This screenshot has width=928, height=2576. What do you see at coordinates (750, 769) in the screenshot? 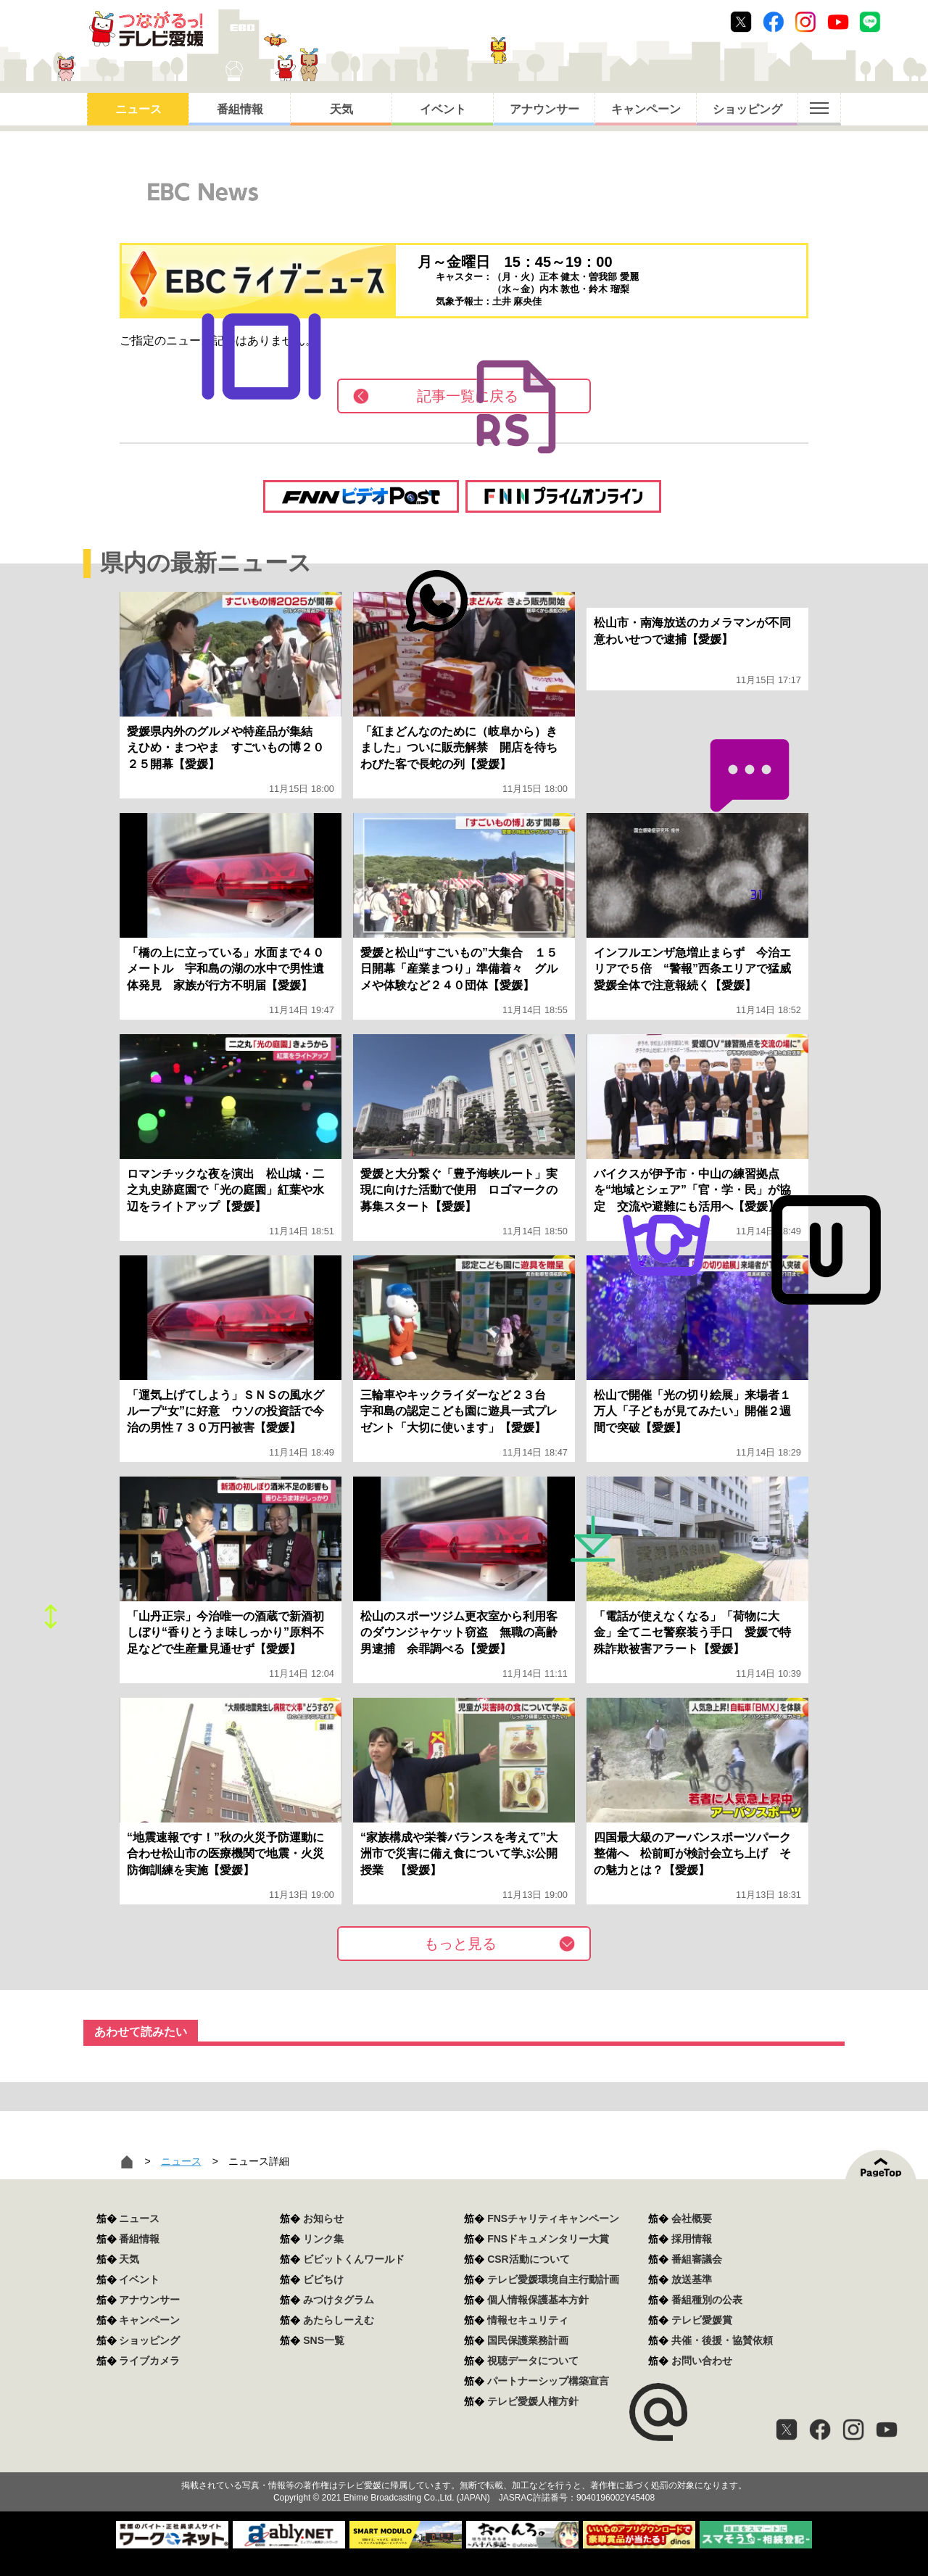
I see `open chat or messaging` at bounding box center [750, 769].